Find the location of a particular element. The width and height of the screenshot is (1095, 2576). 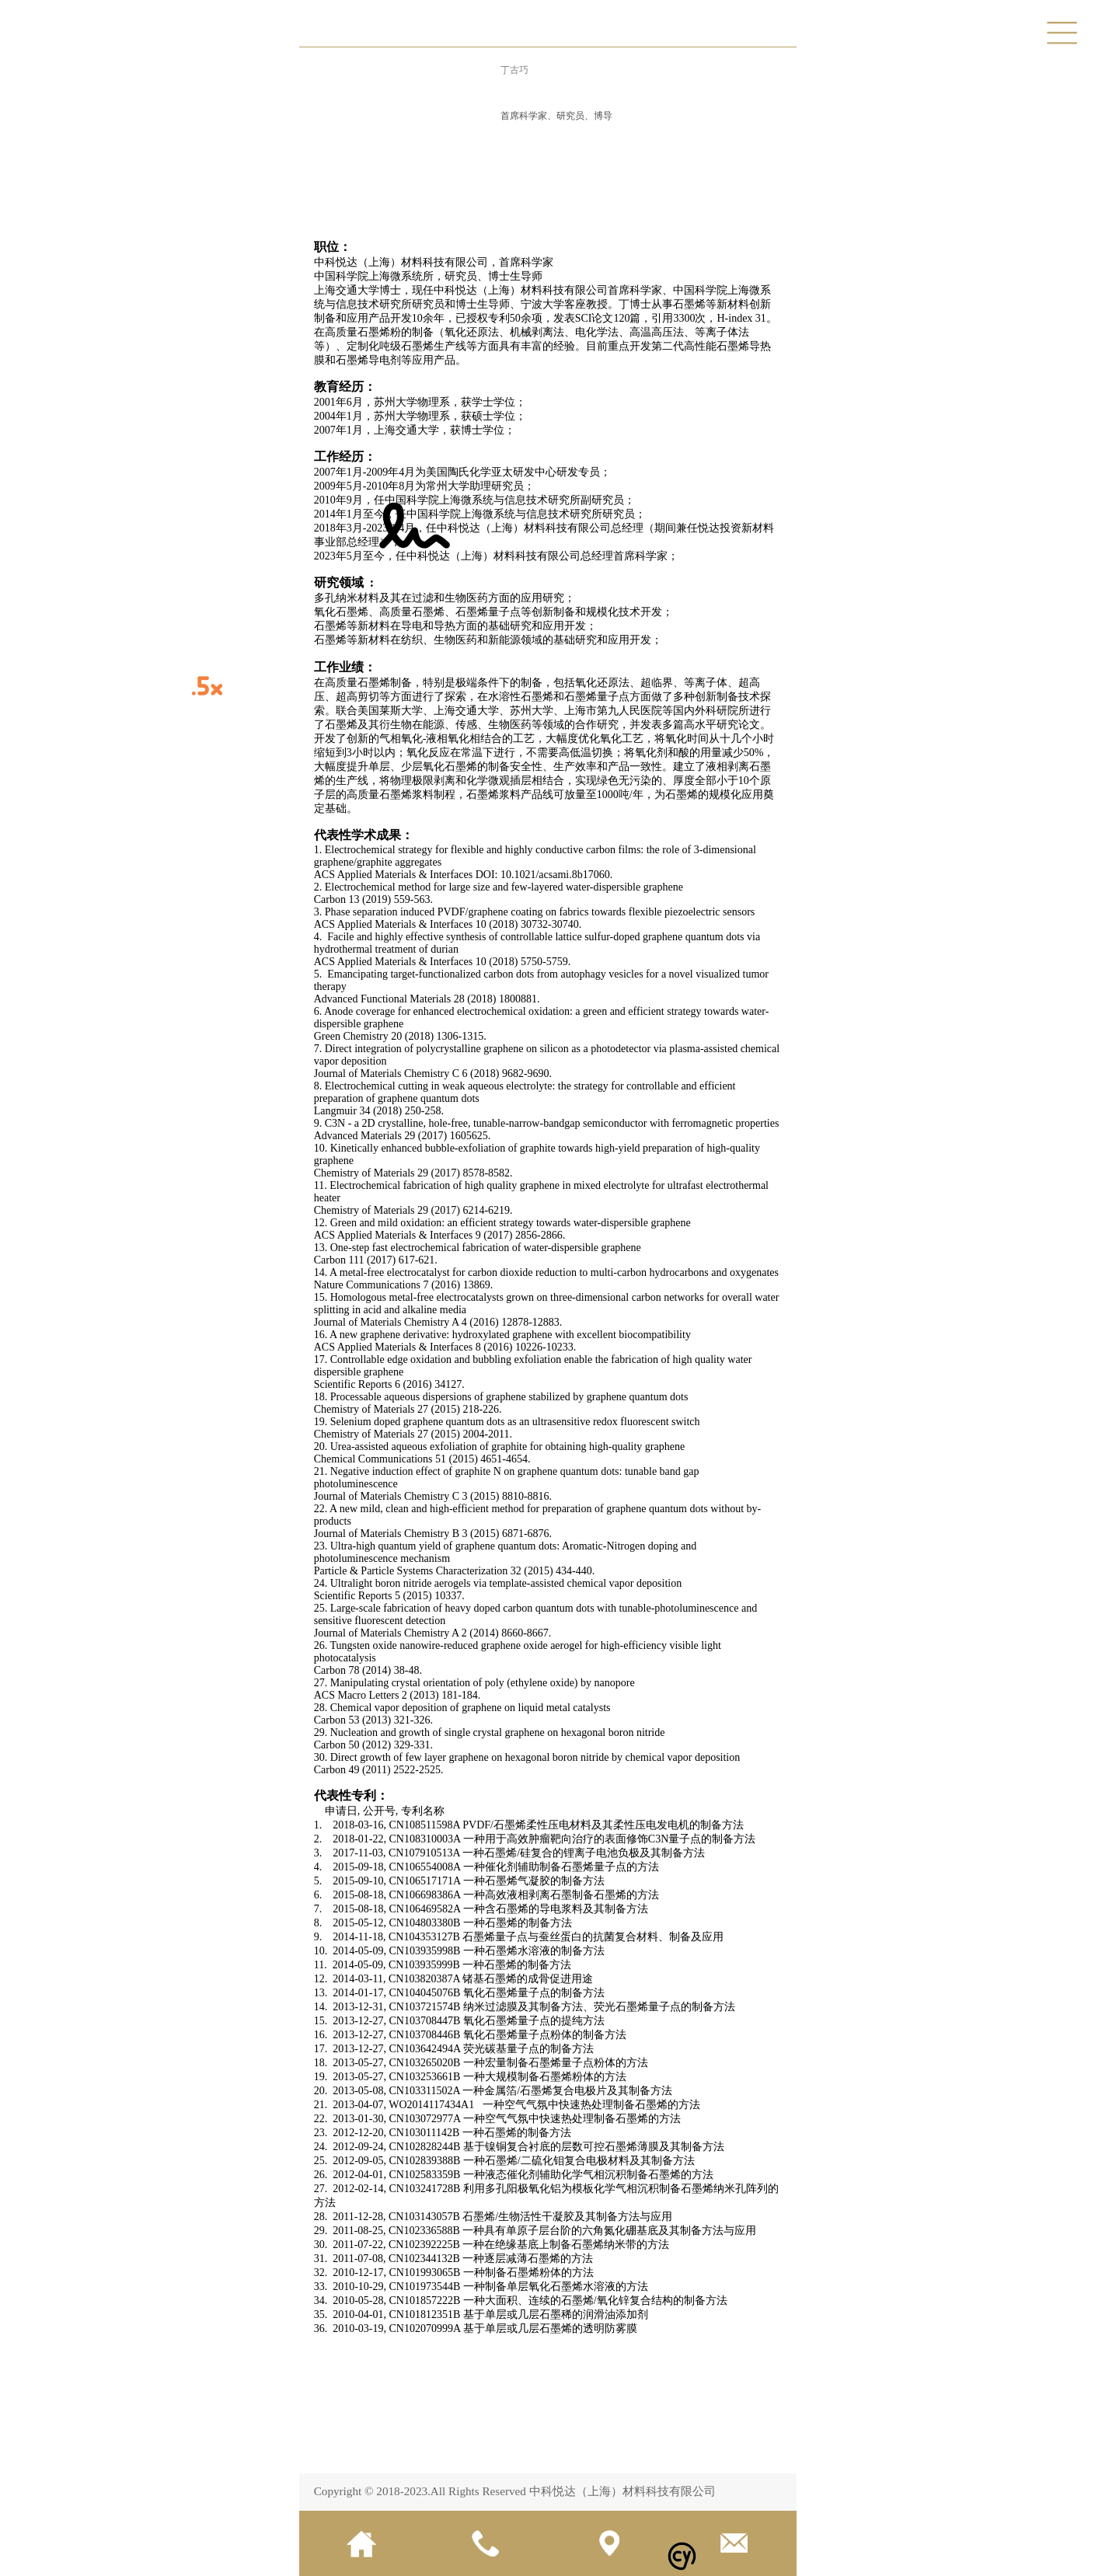

set playback speed to 0.5x is located at coordinates (207, 685).